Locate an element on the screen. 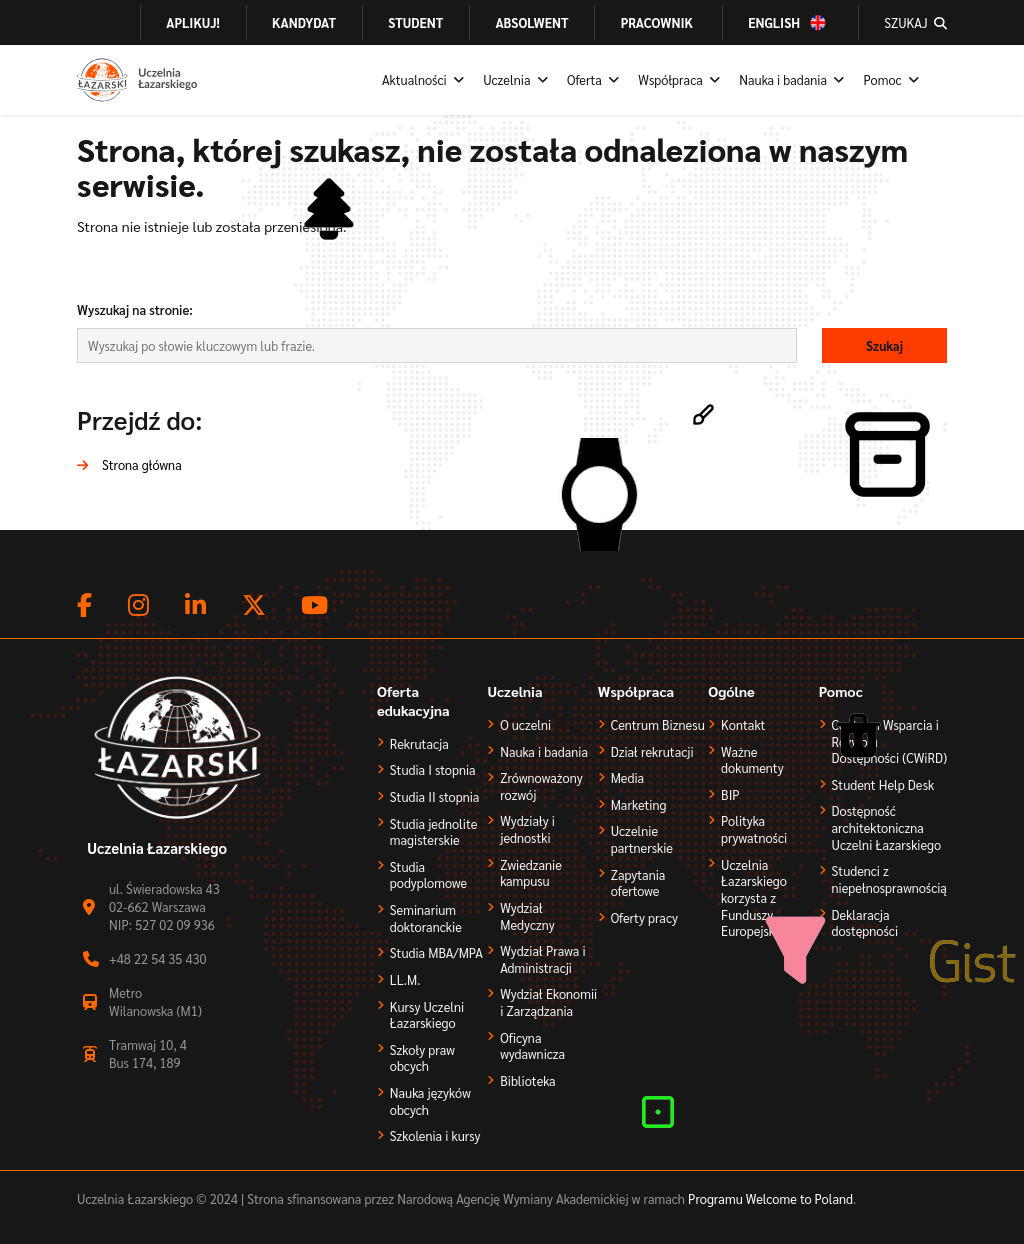 The width and height of the screenshot is (1024, 1244). filter results or content is located at coordinates (795, 946).